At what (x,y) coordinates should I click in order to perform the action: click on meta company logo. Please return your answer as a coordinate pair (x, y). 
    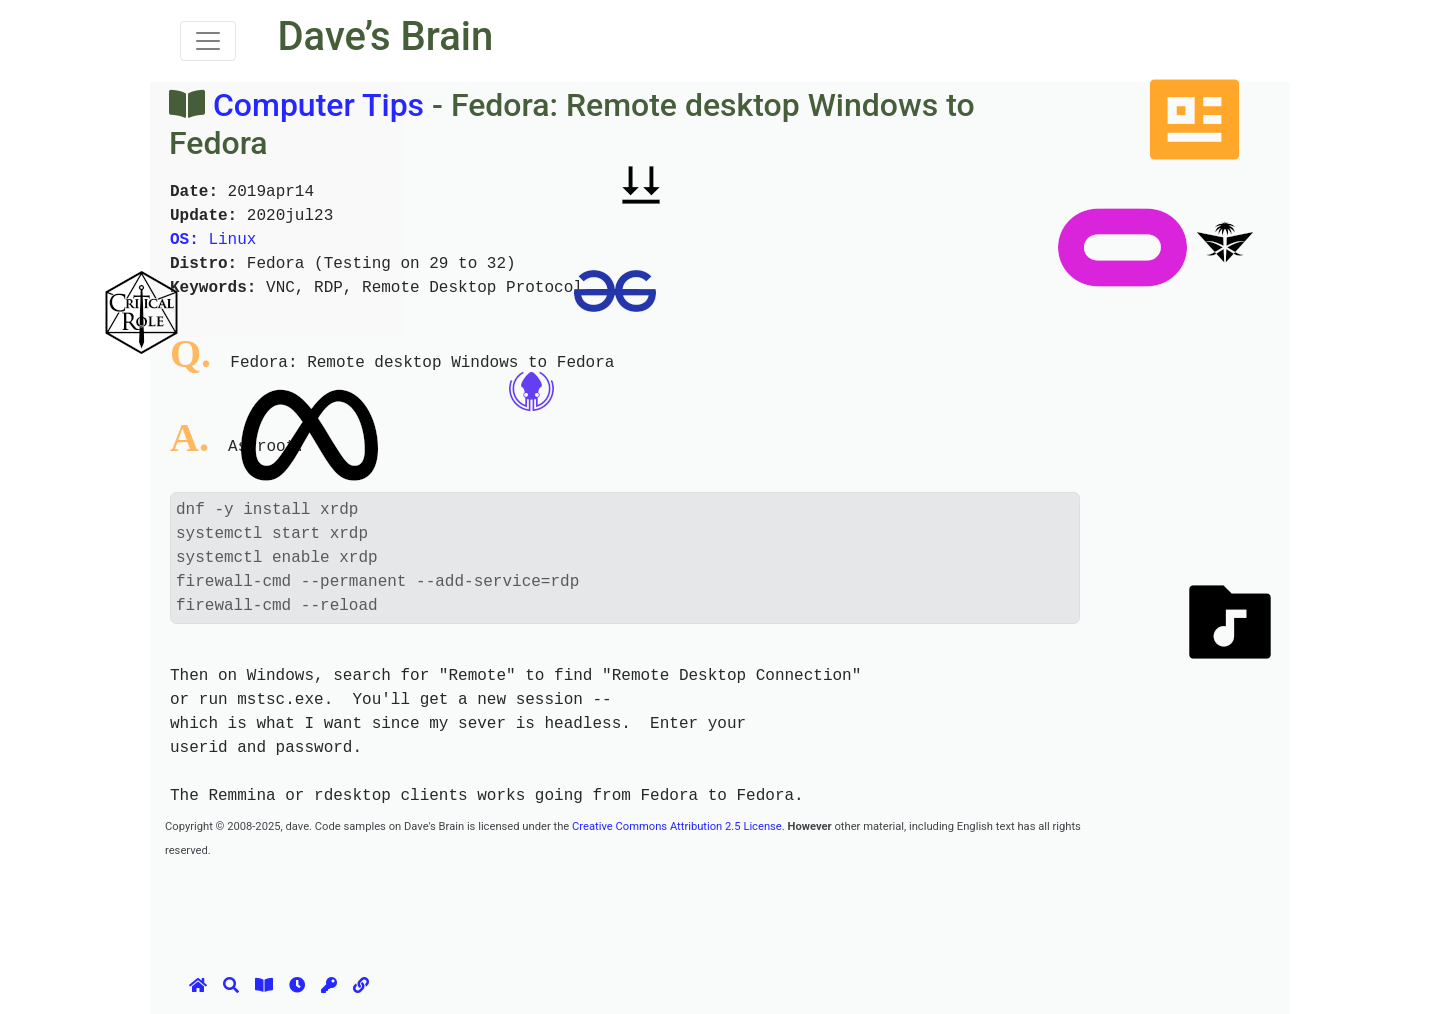
    Looking at the image, I should click on (309, 435).